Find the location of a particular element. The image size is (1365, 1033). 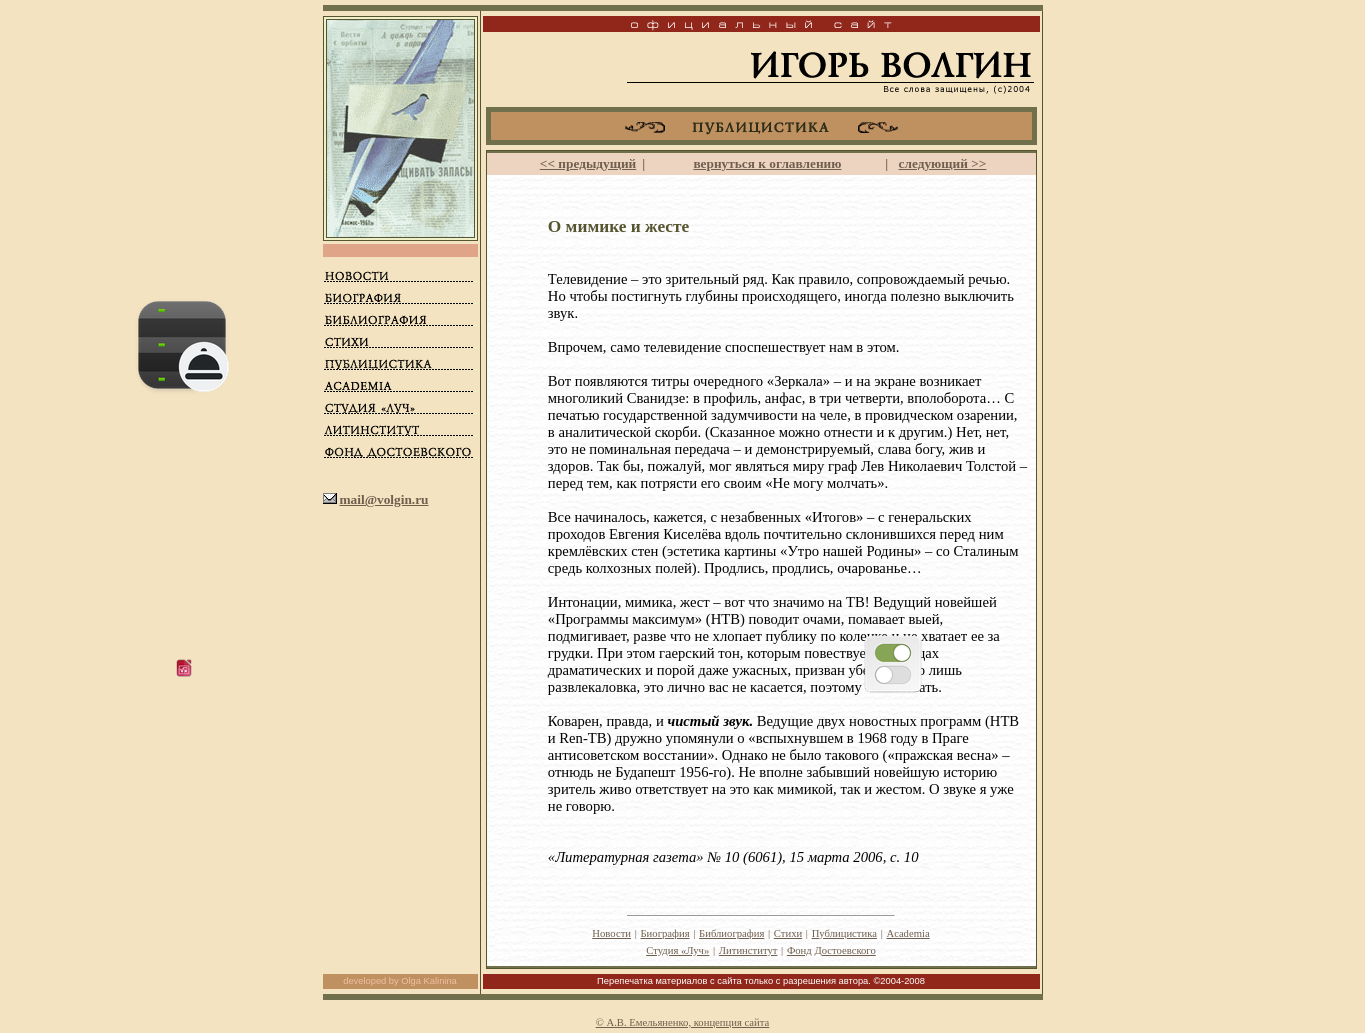

open libreoffice math equation editor is located at coordinates (184, 668).